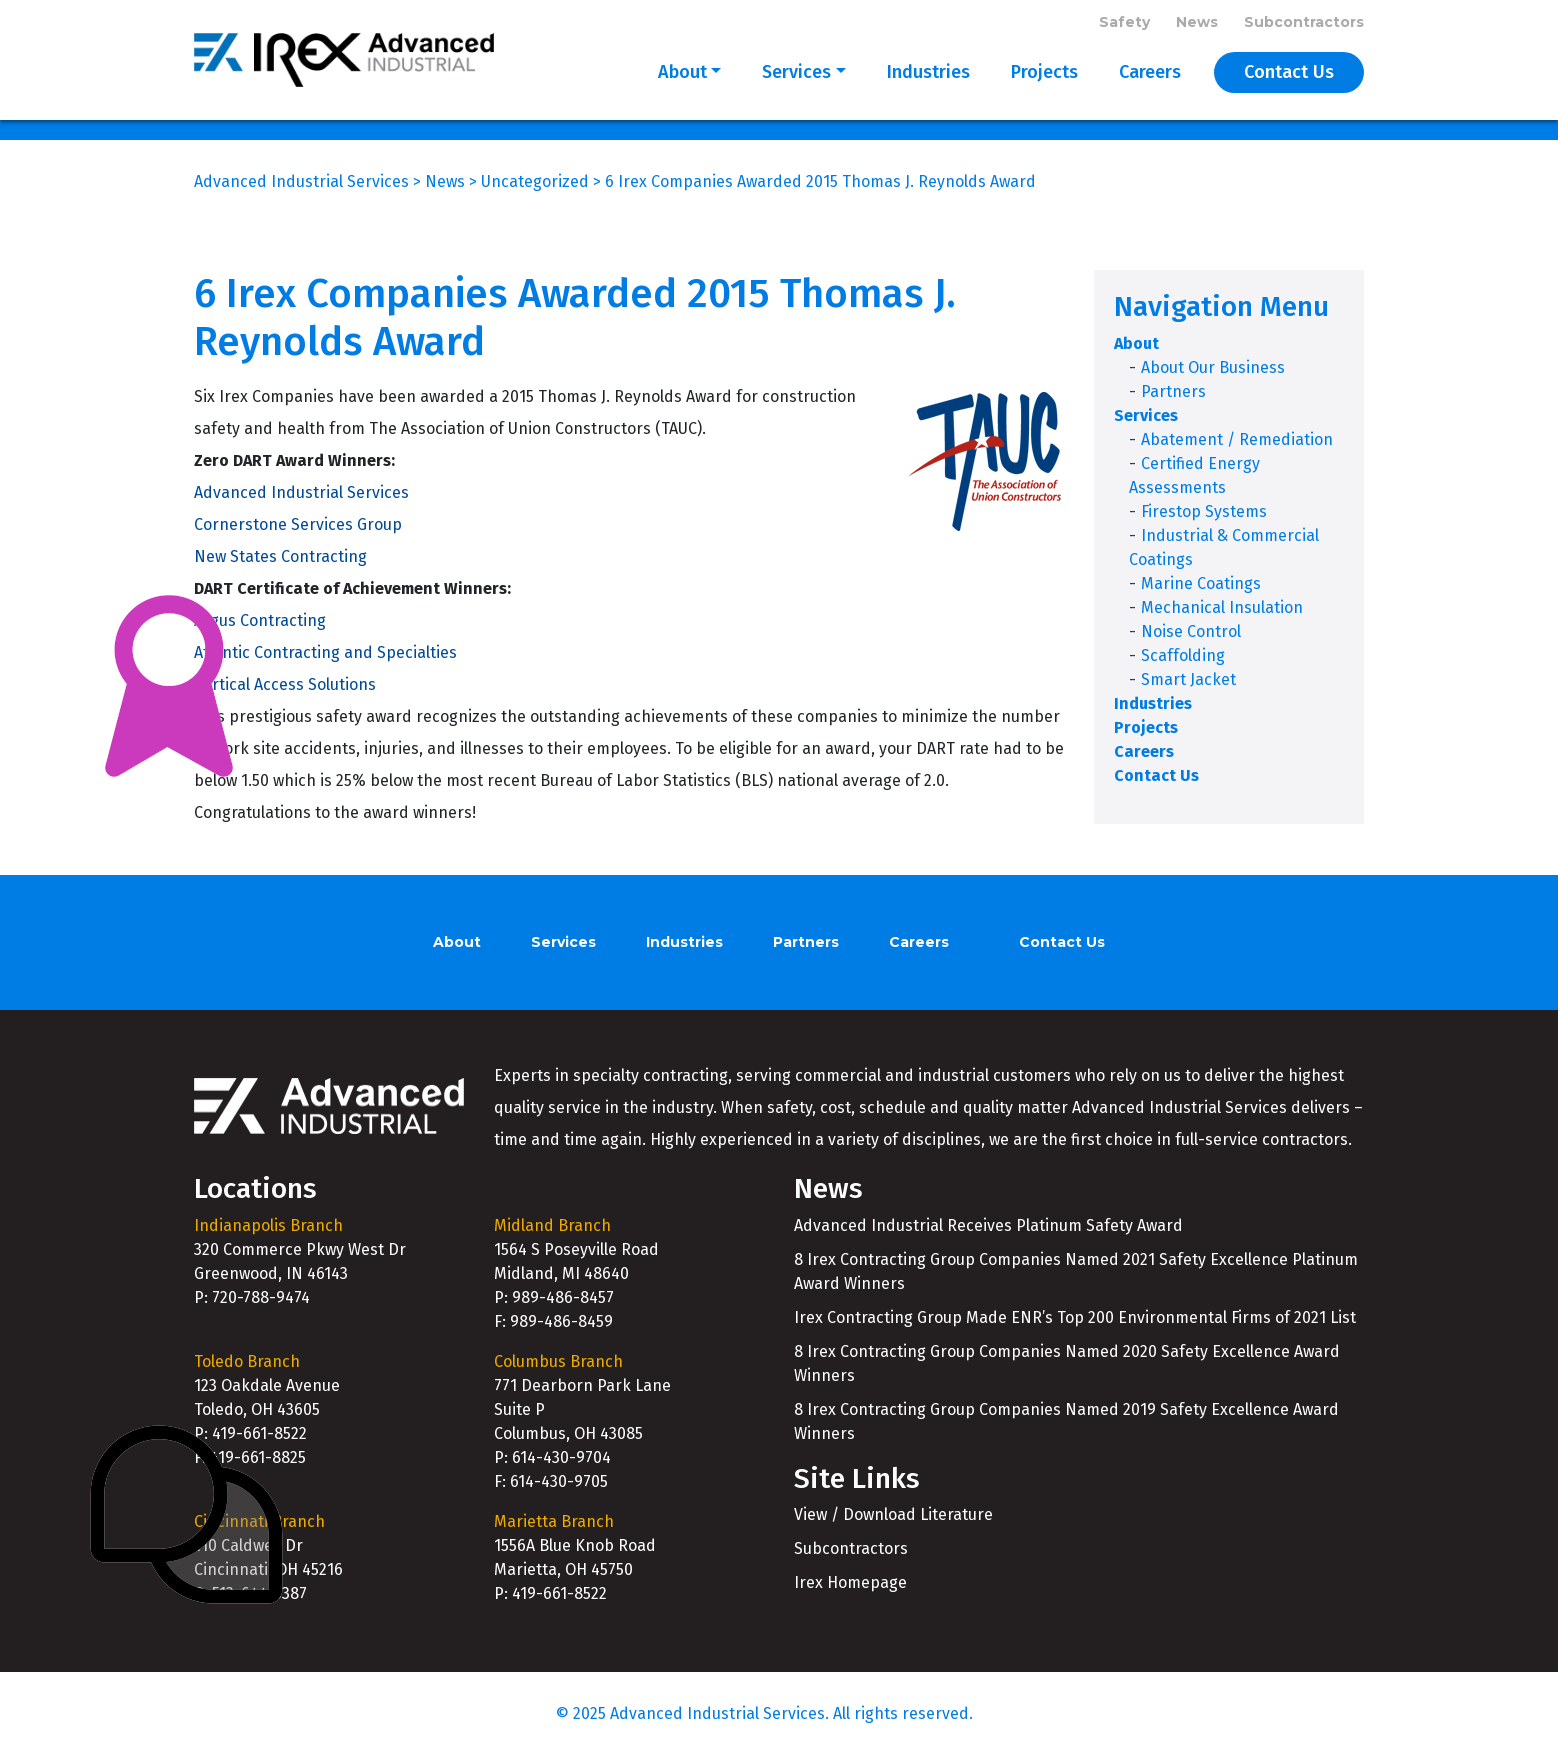 The width and height of the screenshot is (1558, 1756). What do you see at coordinates (169, 686) in the screenshot?
I see `view achievements or awards` at bounding box center [169, 686].